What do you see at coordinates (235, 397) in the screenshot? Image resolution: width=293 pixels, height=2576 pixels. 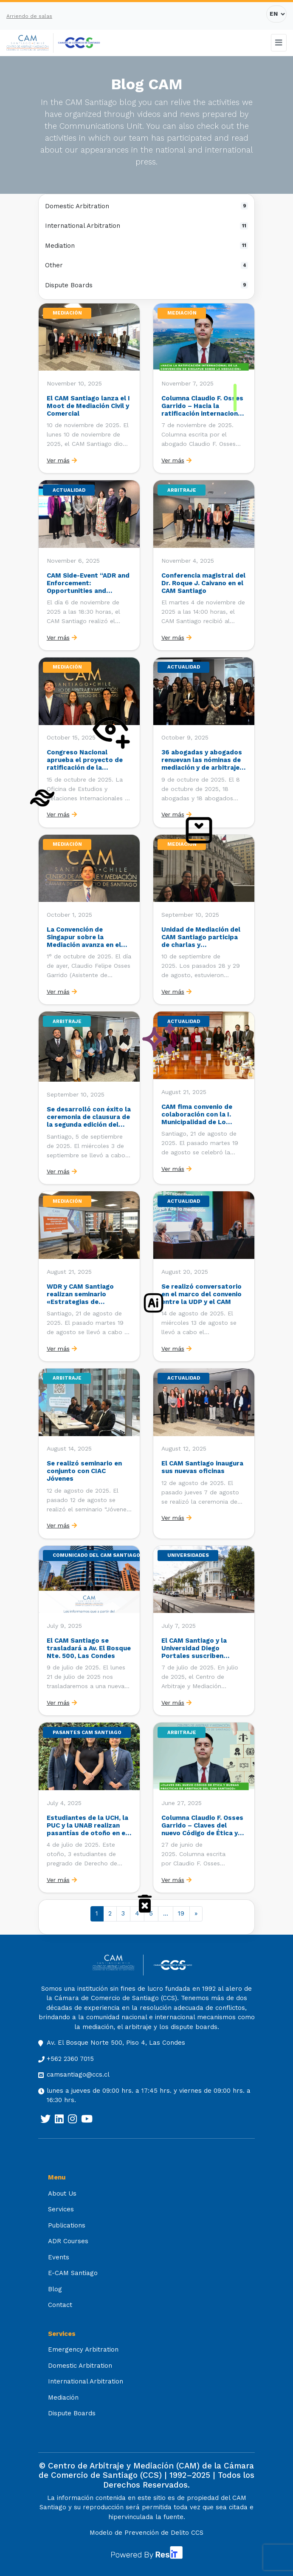 I see `indicates information or help tooltip` at bounding box center [235, 397].